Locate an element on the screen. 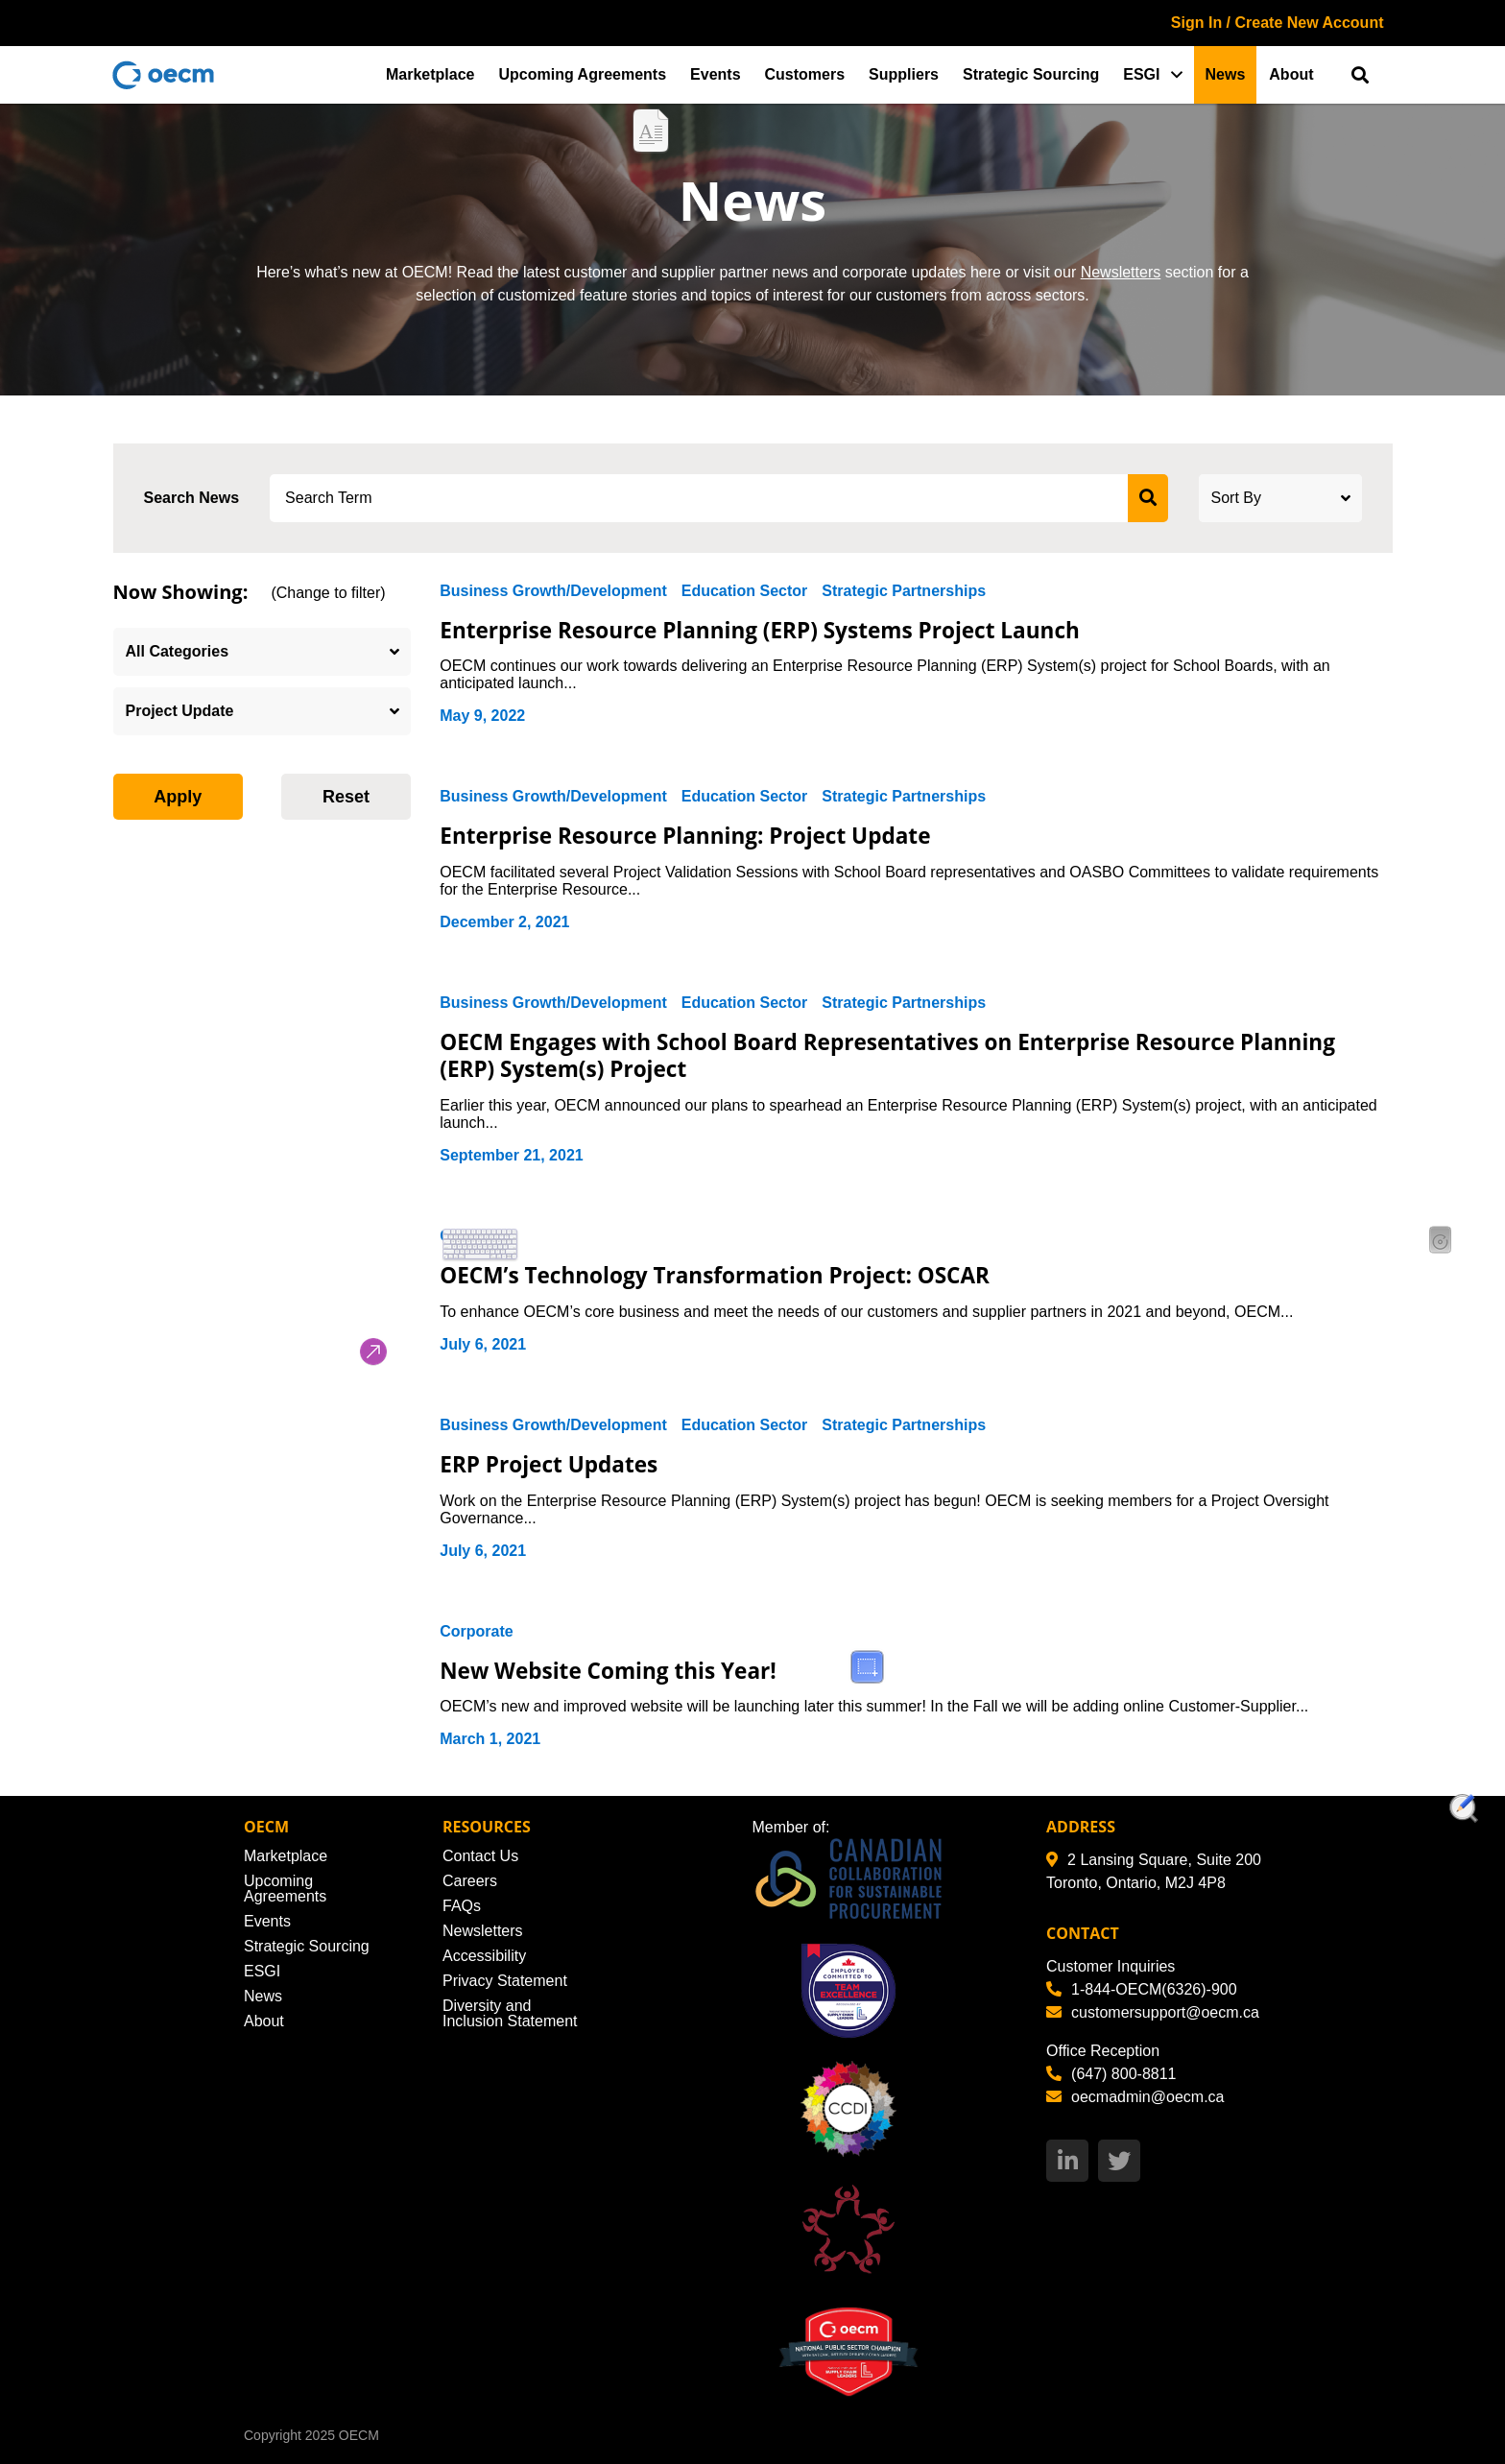 The height and width of the screenshot is (2464, 1505). indicates a symbolic link or shortcut to another file is located at coordinates (373, 1352).